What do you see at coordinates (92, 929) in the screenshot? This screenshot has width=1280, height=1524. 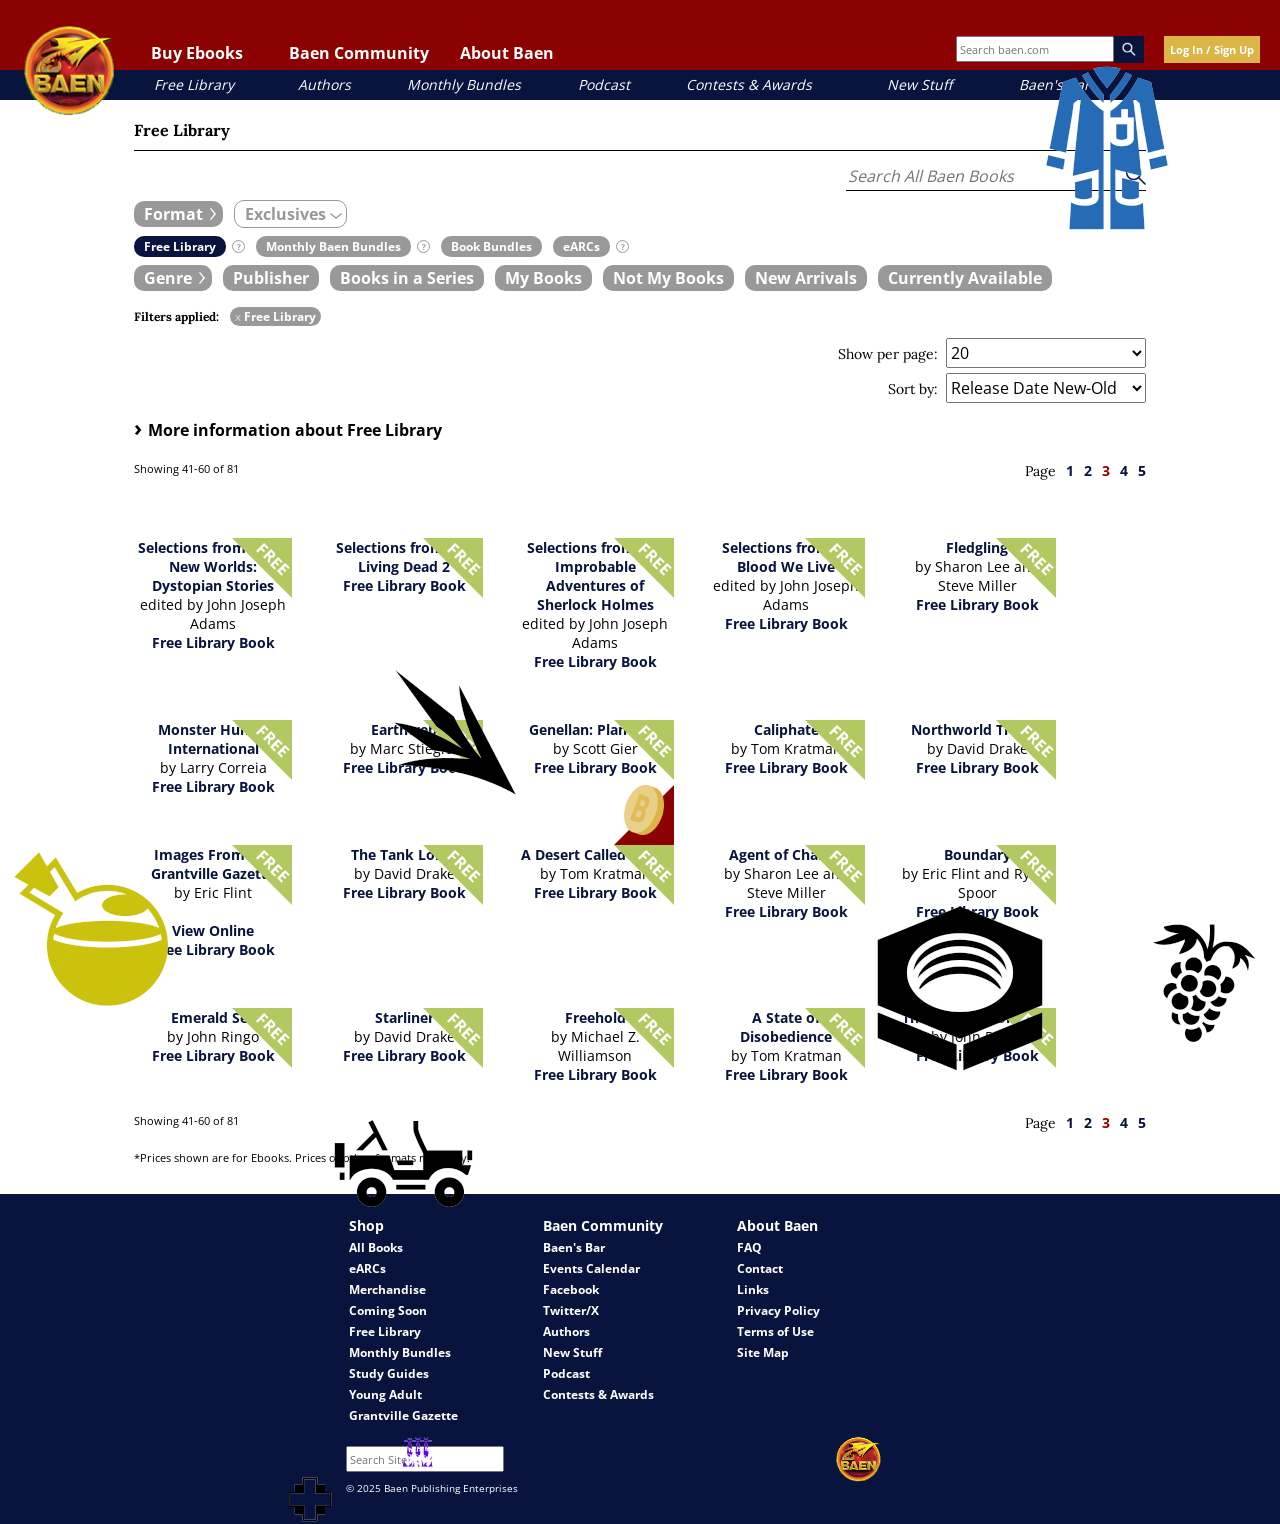 I see `use a potion or consumable item` at bounding box center [92, 929].